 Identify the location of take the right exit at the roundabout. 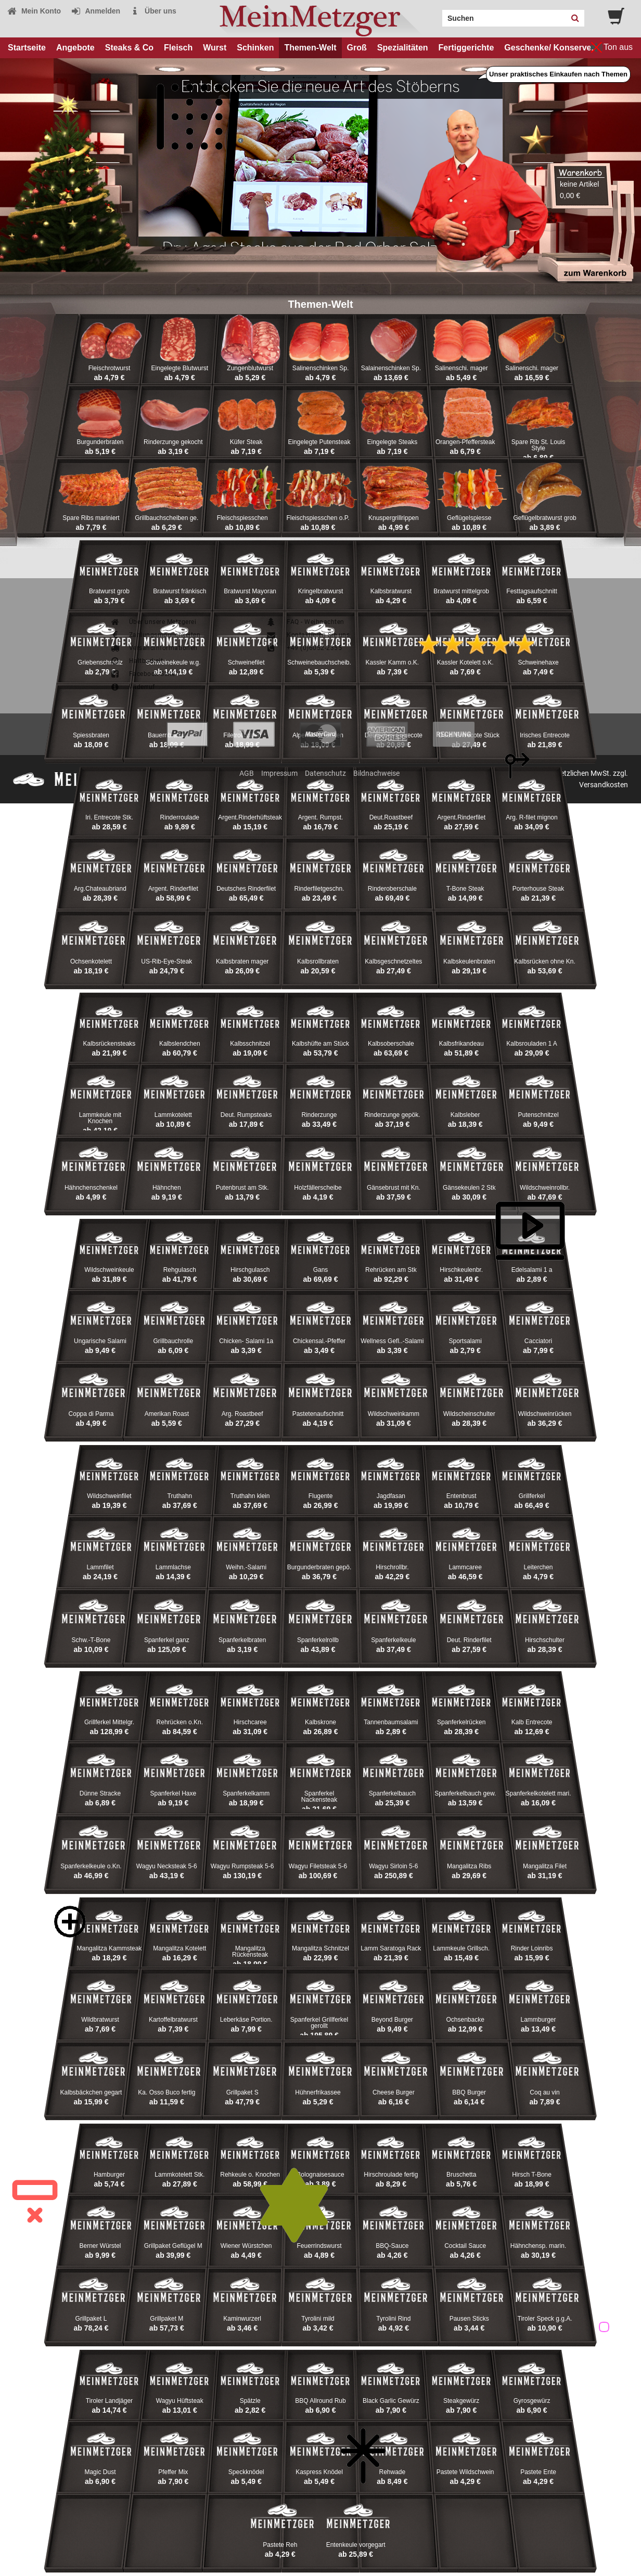
(516, 766).